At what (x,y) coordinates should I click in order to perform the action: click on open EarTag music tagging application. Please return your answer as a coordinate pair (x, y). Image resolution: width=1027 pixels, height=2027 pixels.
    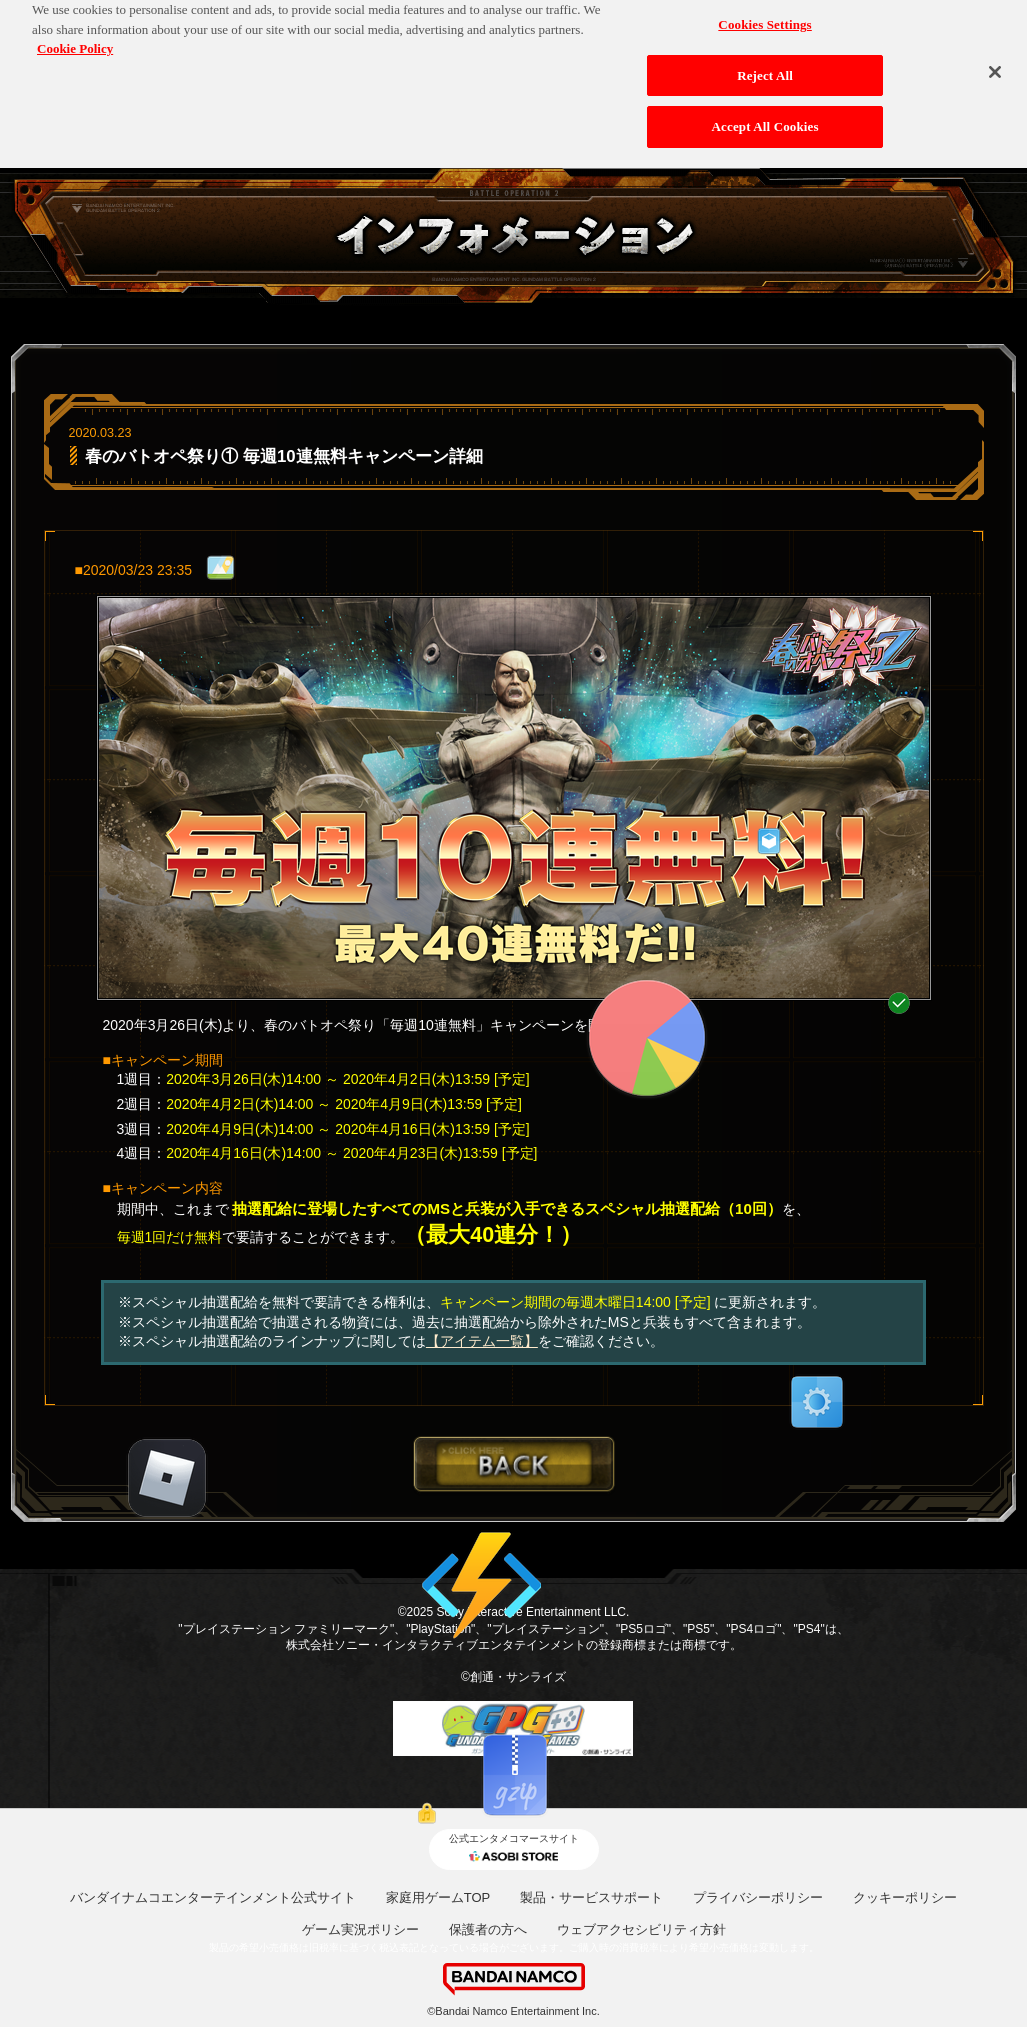
    Looking at the image, I should click on (427, 1813).